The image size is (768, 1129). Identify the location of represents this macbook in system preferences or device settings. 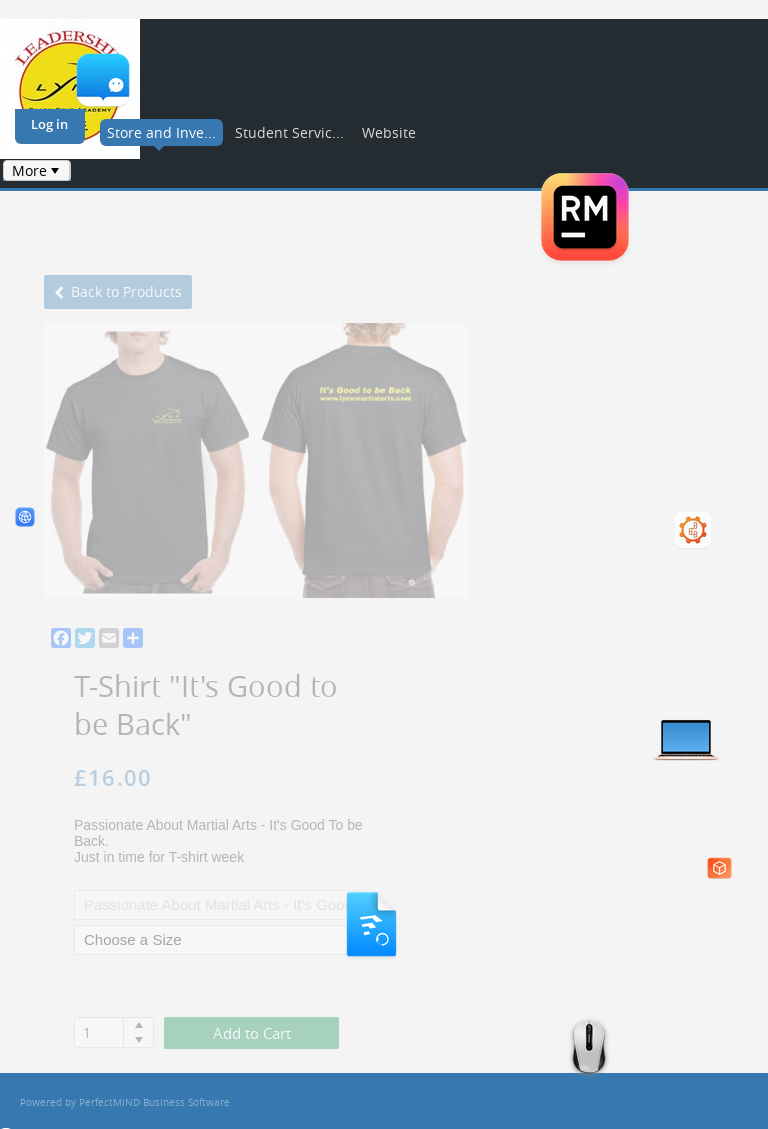
(686, 734).